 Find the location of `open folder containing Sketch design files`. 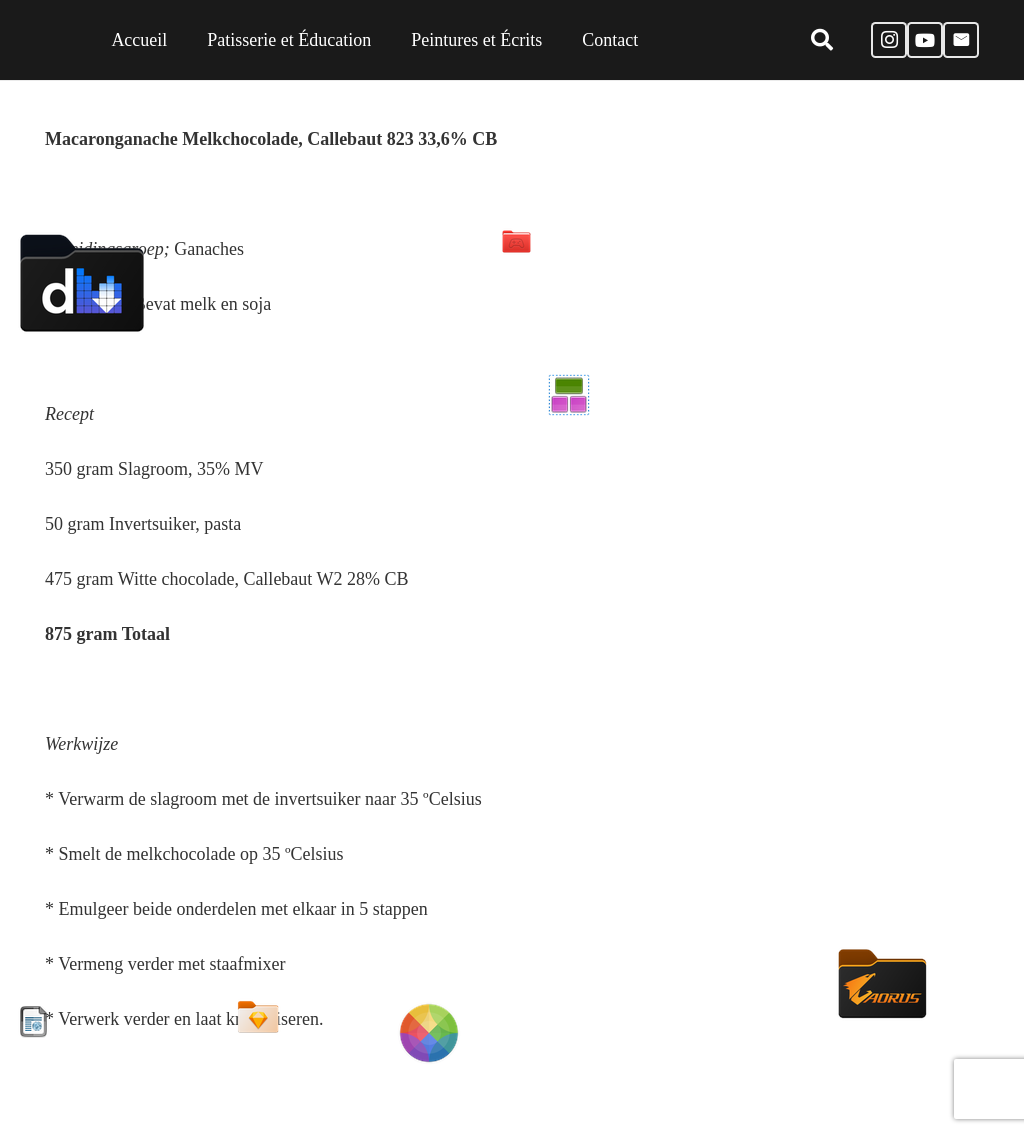

open folder containing Sketch design files is located at coordinates (258, 1018).